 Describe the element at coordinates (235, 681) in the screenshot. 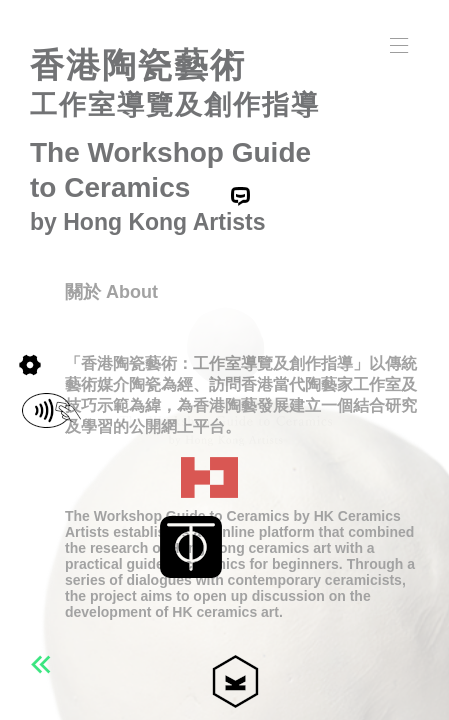

I see `kirby CMS logo` at that location.